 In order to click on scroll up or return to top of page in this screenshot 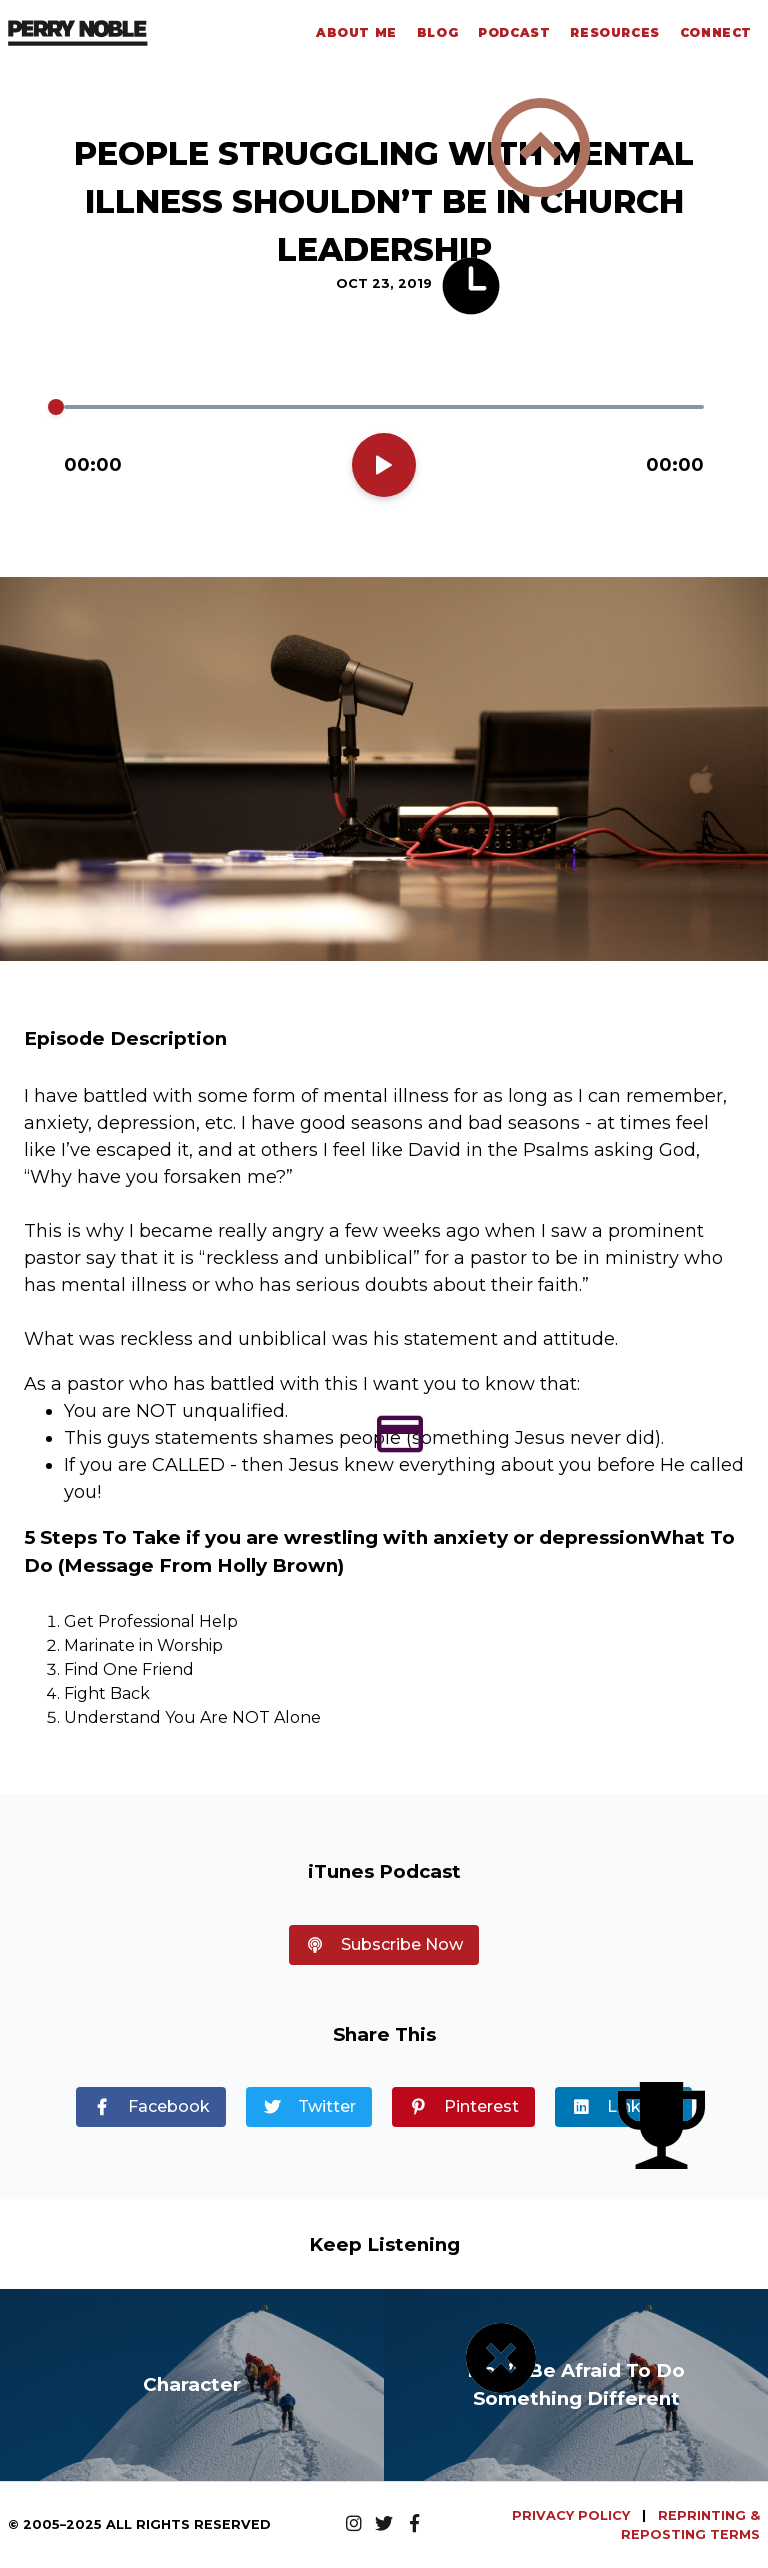, I will do `click(540, 147)`.